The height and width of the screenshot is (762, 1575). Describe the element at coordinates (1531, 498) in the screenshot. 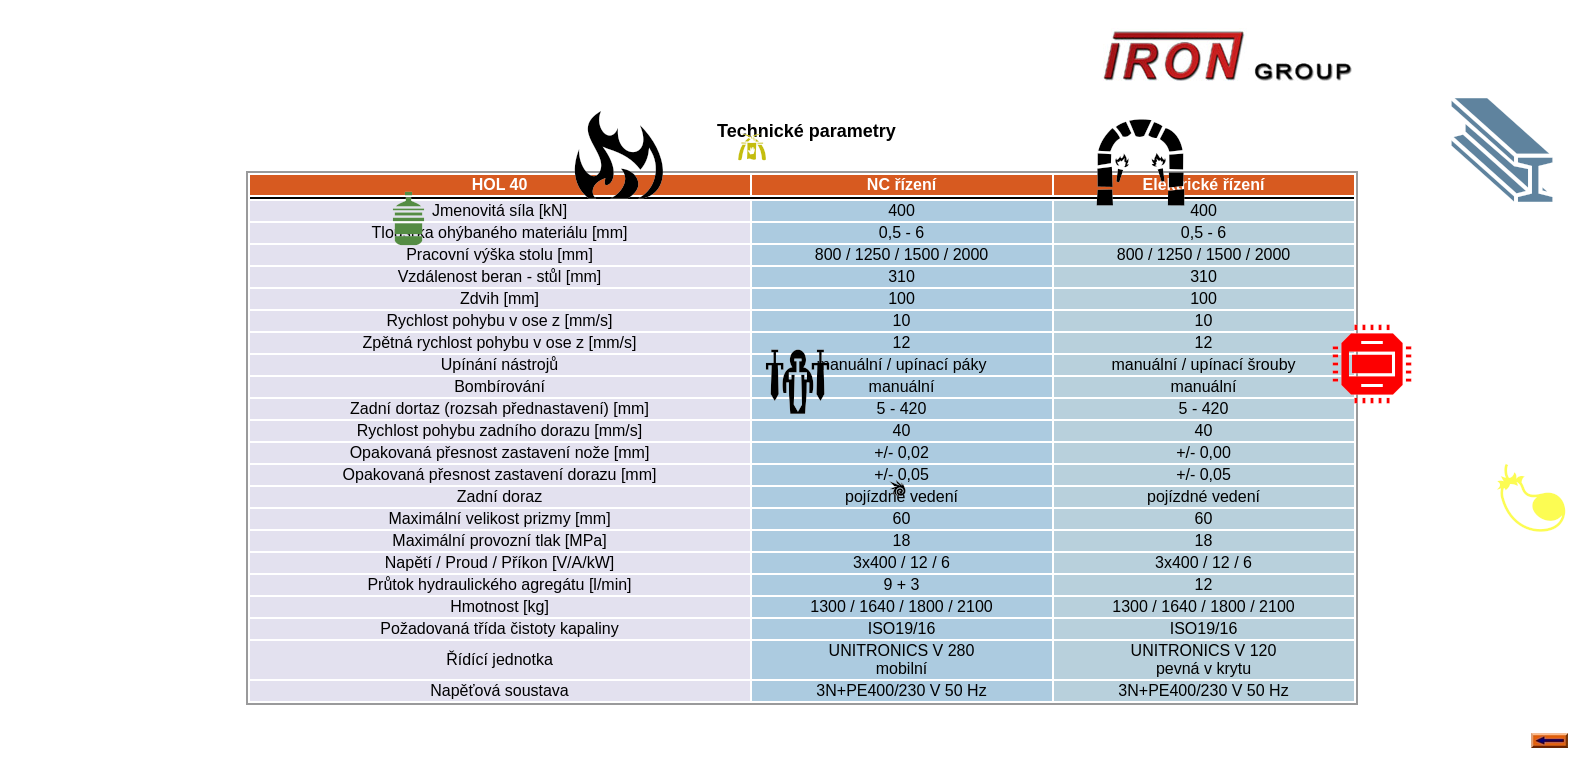

I see `select eggplant/aubergine ingredient` at that location.